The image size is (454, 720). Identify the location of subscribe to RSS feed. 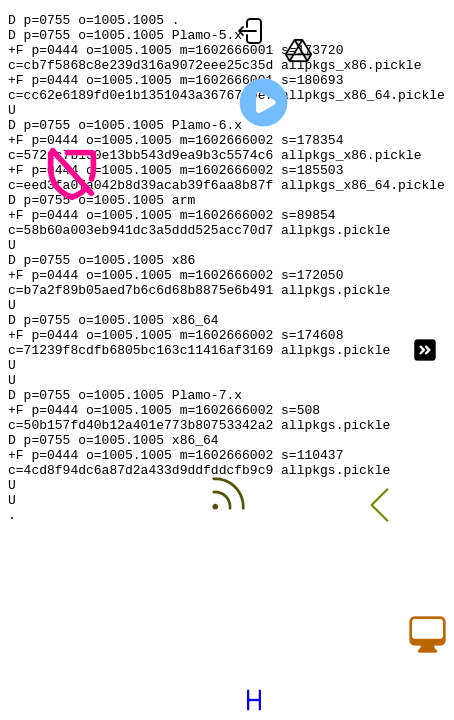
(228, 493).